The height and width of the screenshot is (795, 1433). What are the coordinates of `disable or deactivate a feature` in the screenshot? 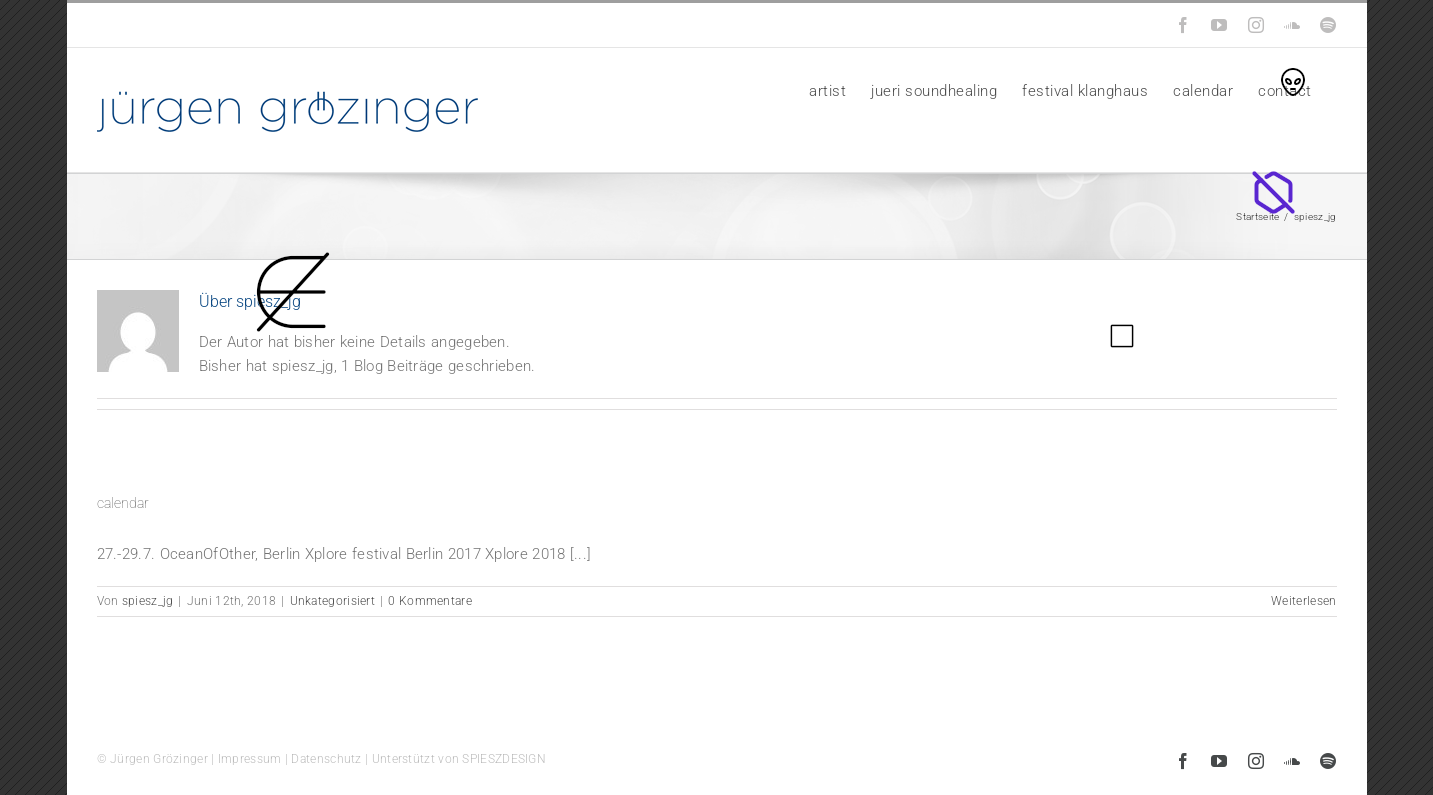 It's located at (1273, 192).